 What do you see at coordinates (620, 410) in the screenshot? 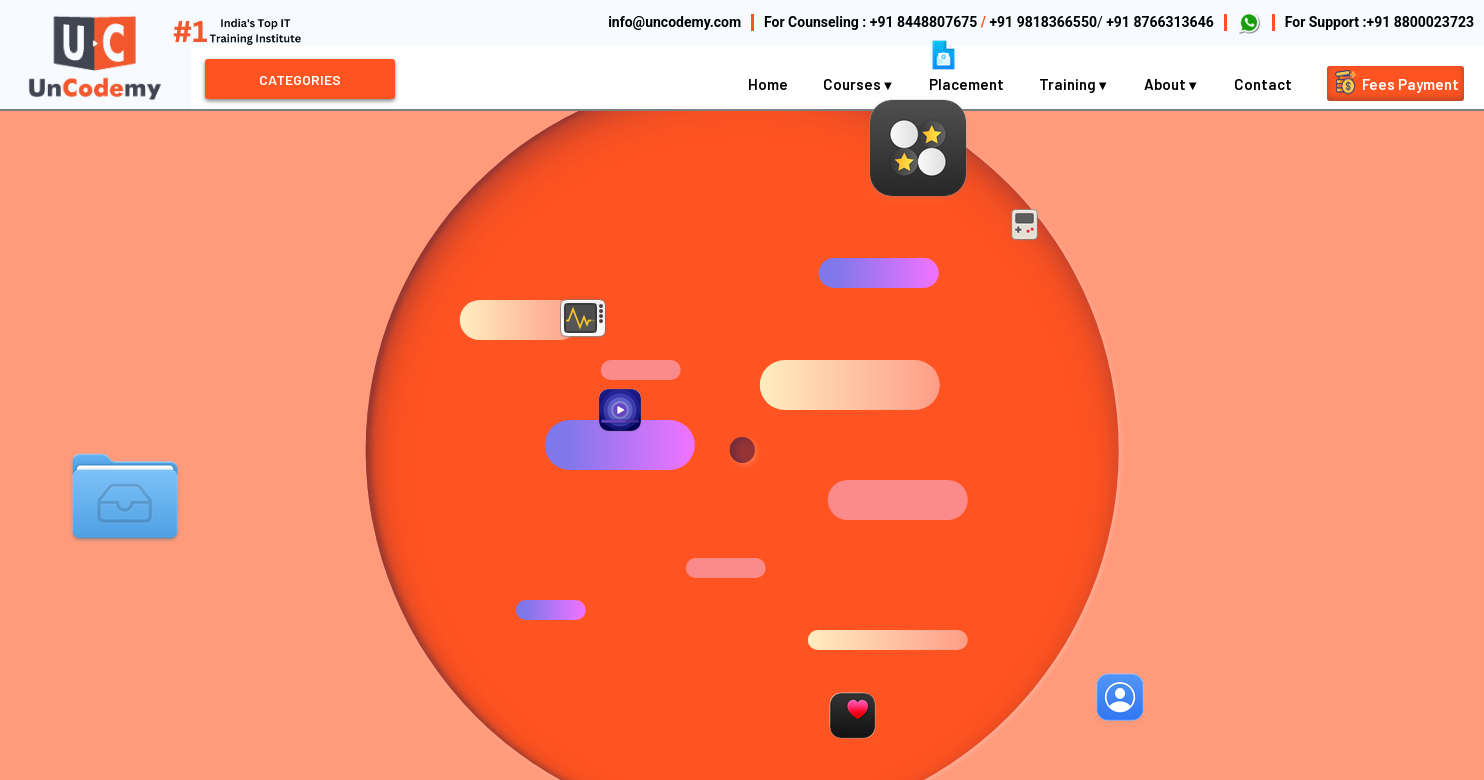
I see `open the clip video editing app` at bounding box center [620, 410].